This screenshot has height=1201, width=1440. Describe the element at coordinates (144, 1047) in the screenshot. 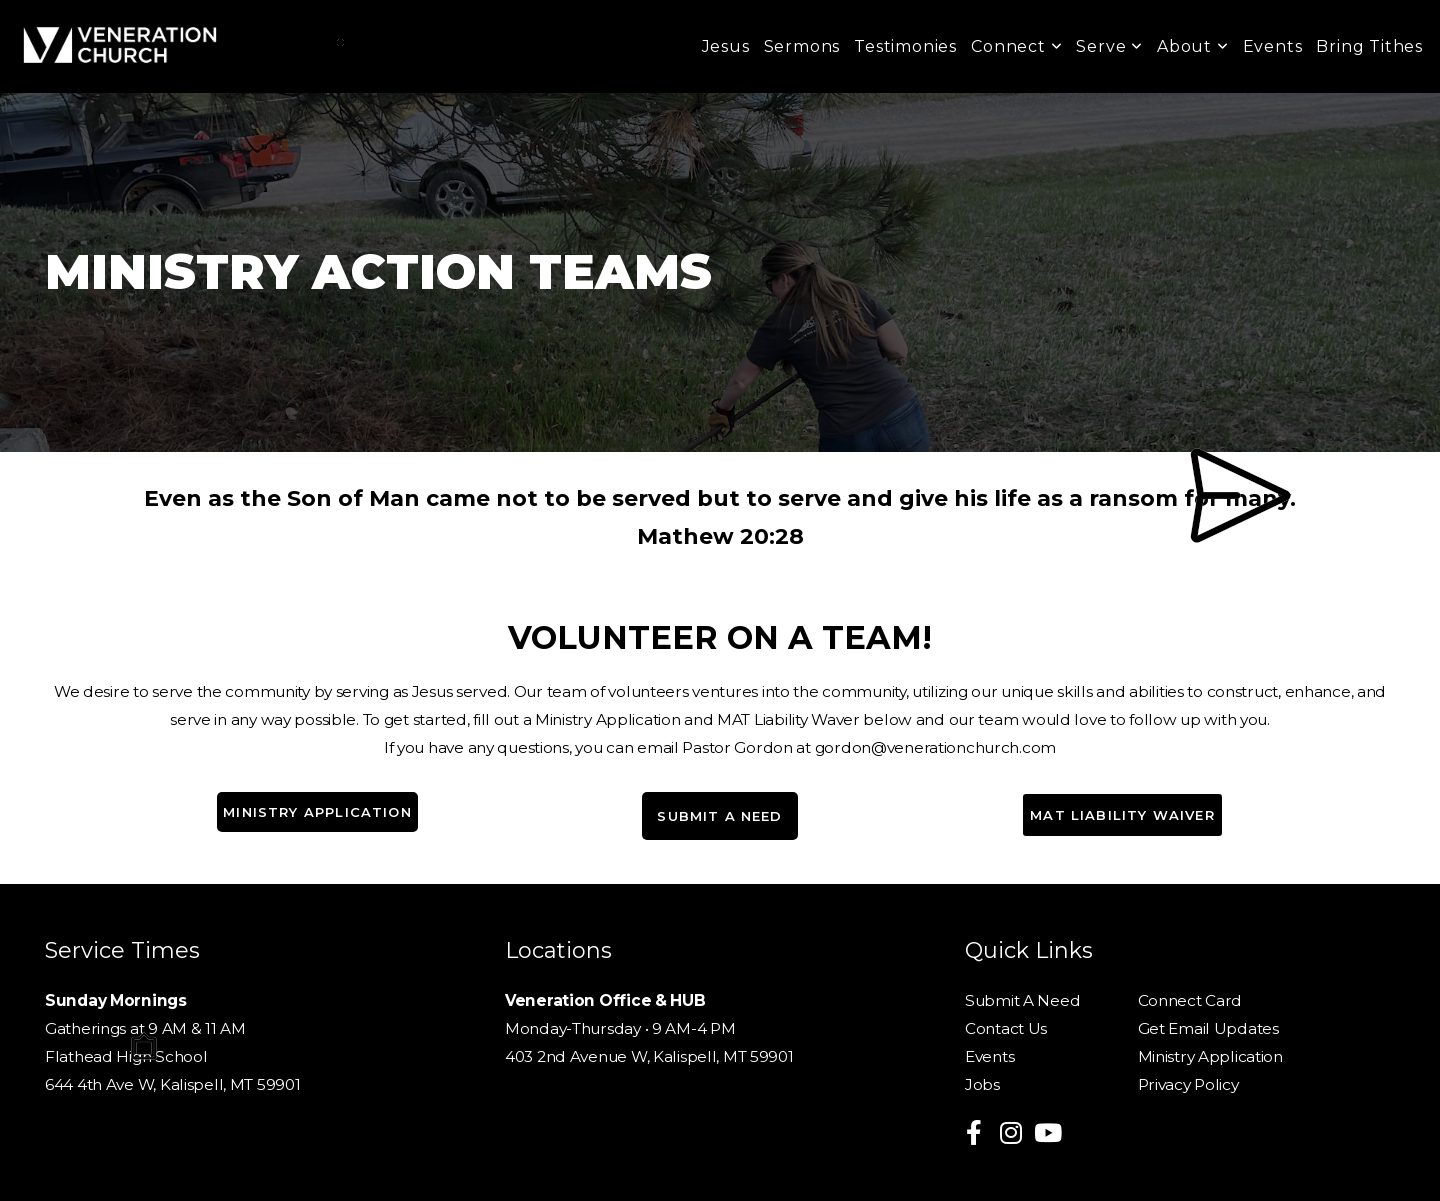

I see `view photo in a decorative frame` at that location.